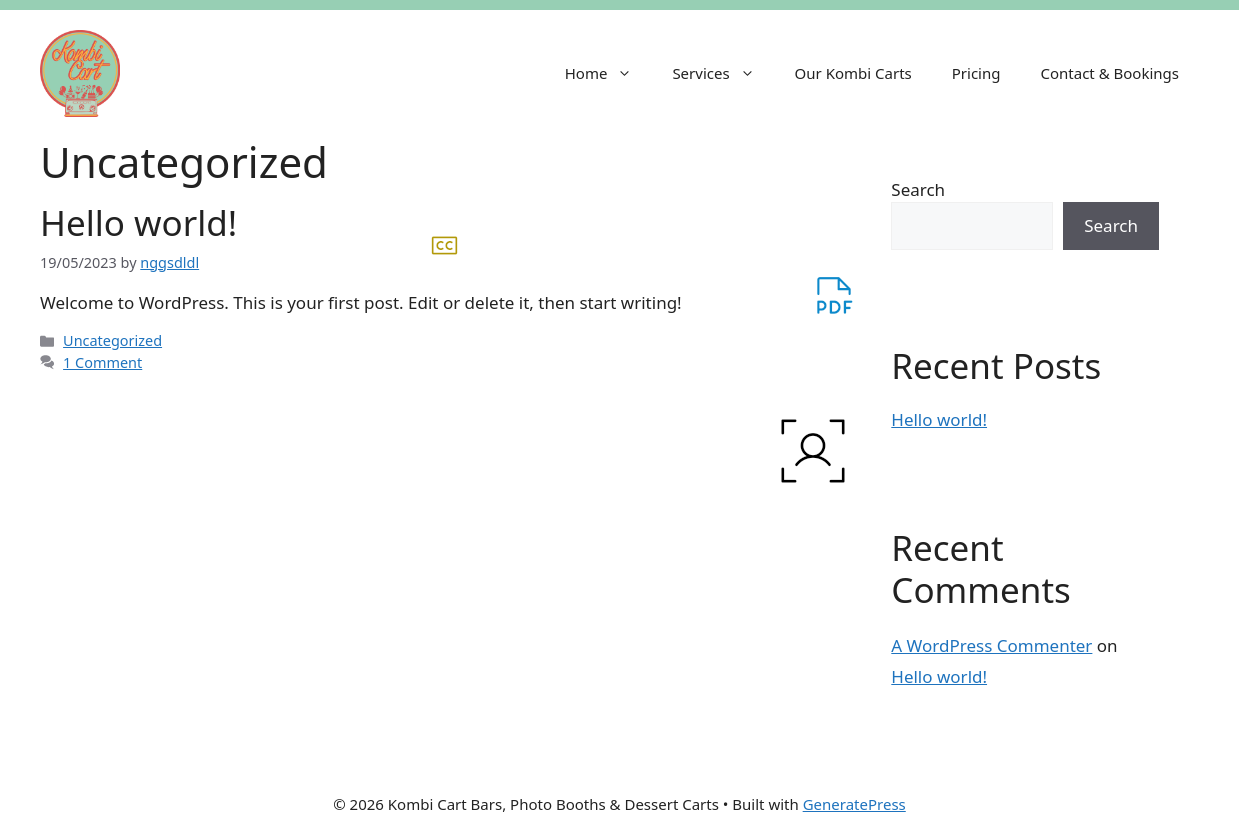  Describe the element at coordinates (444, 245) in the screenshot. I see `enable closed captions for video content` at that location.